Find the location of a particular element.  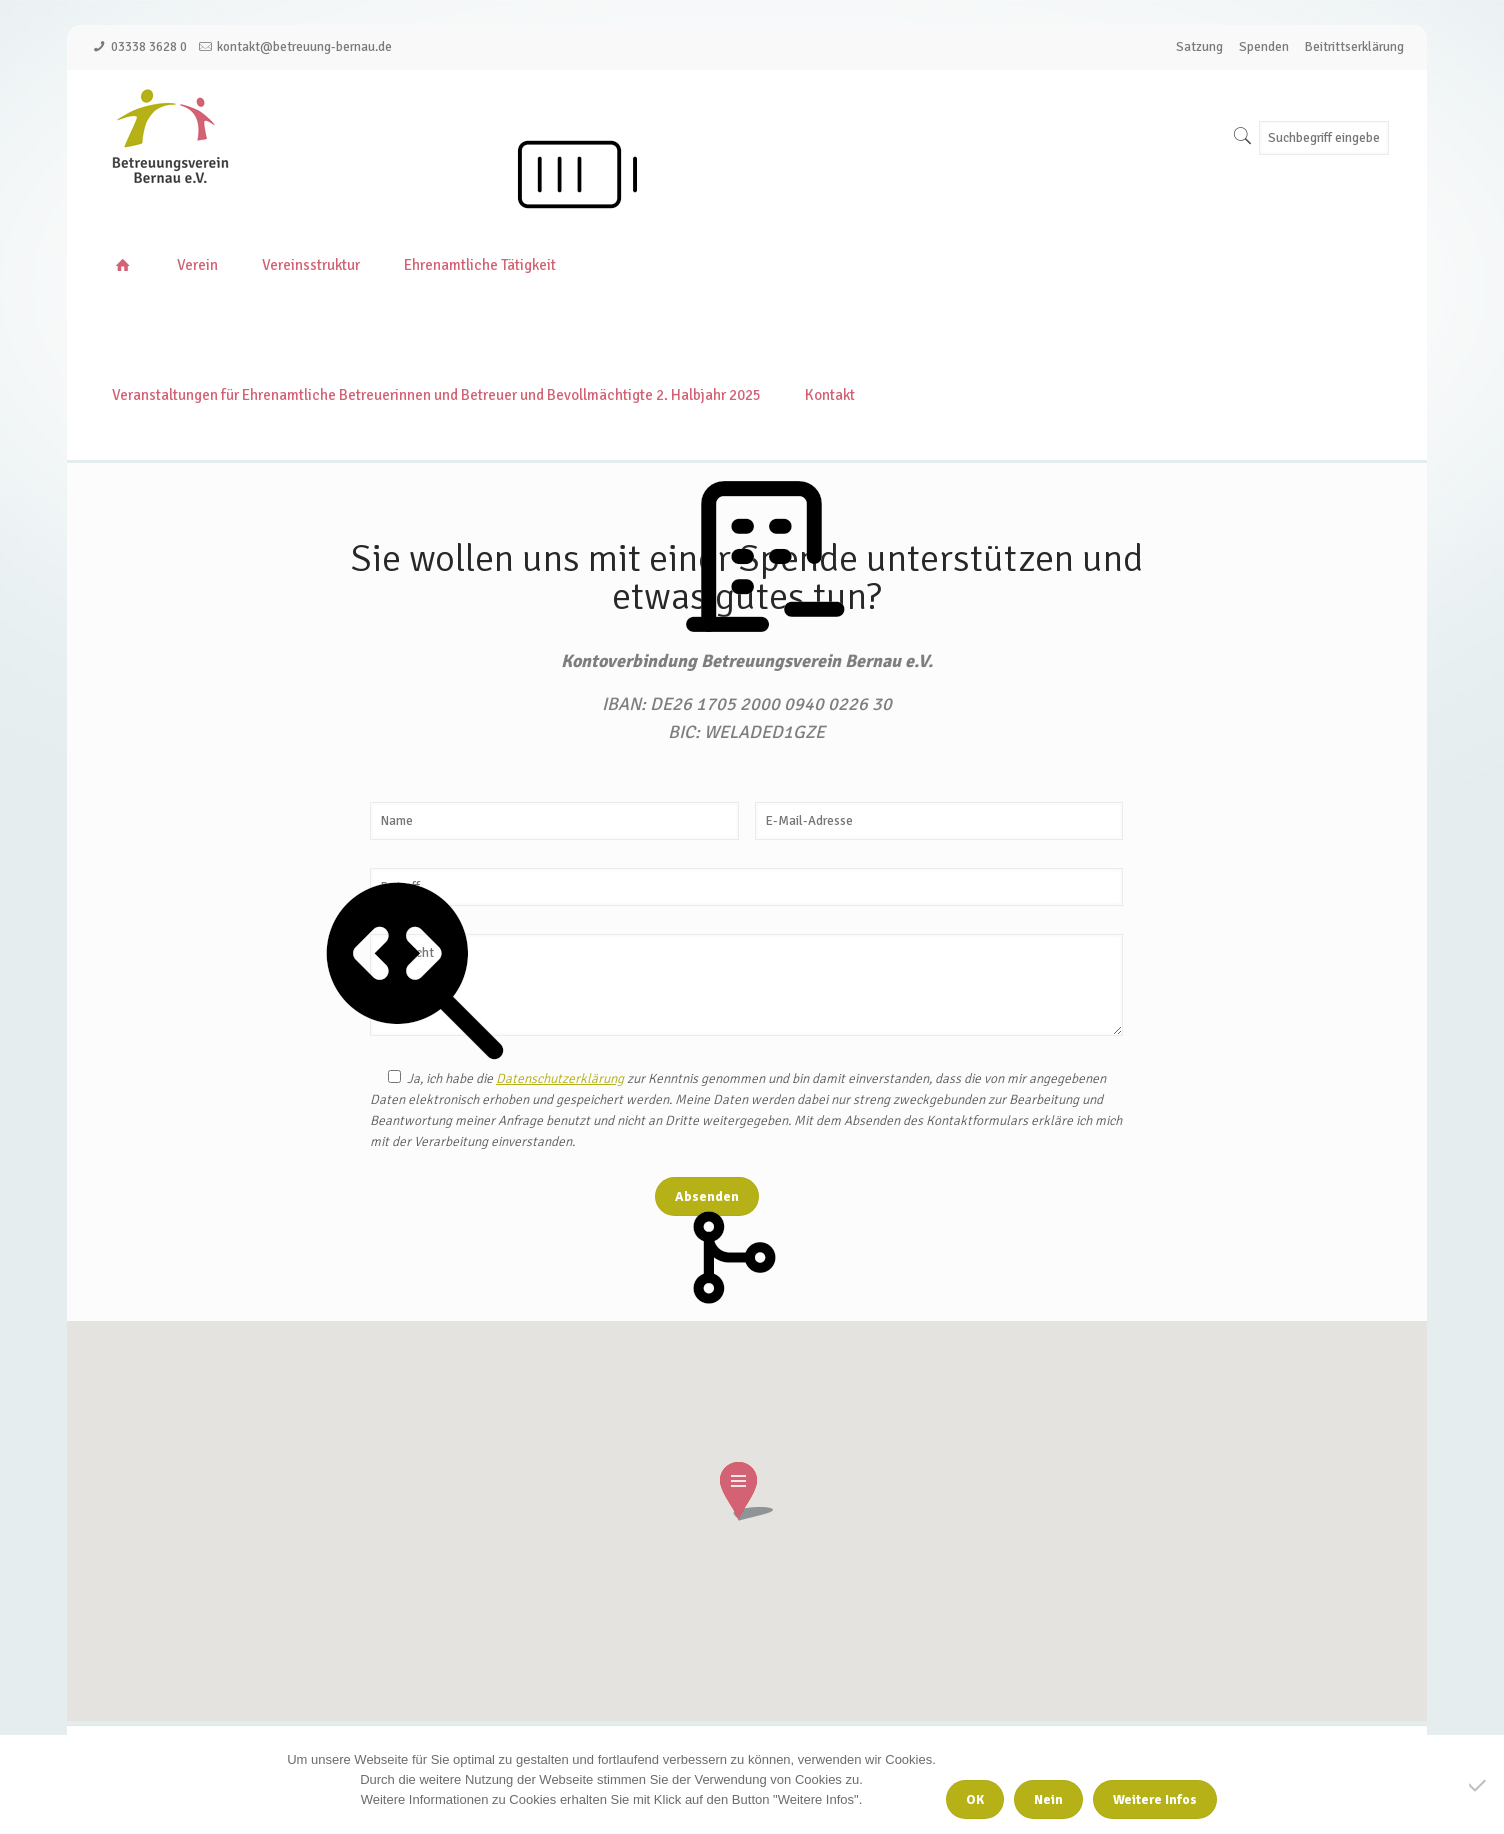

remove a building from your list is located at coordinates (761, 556).